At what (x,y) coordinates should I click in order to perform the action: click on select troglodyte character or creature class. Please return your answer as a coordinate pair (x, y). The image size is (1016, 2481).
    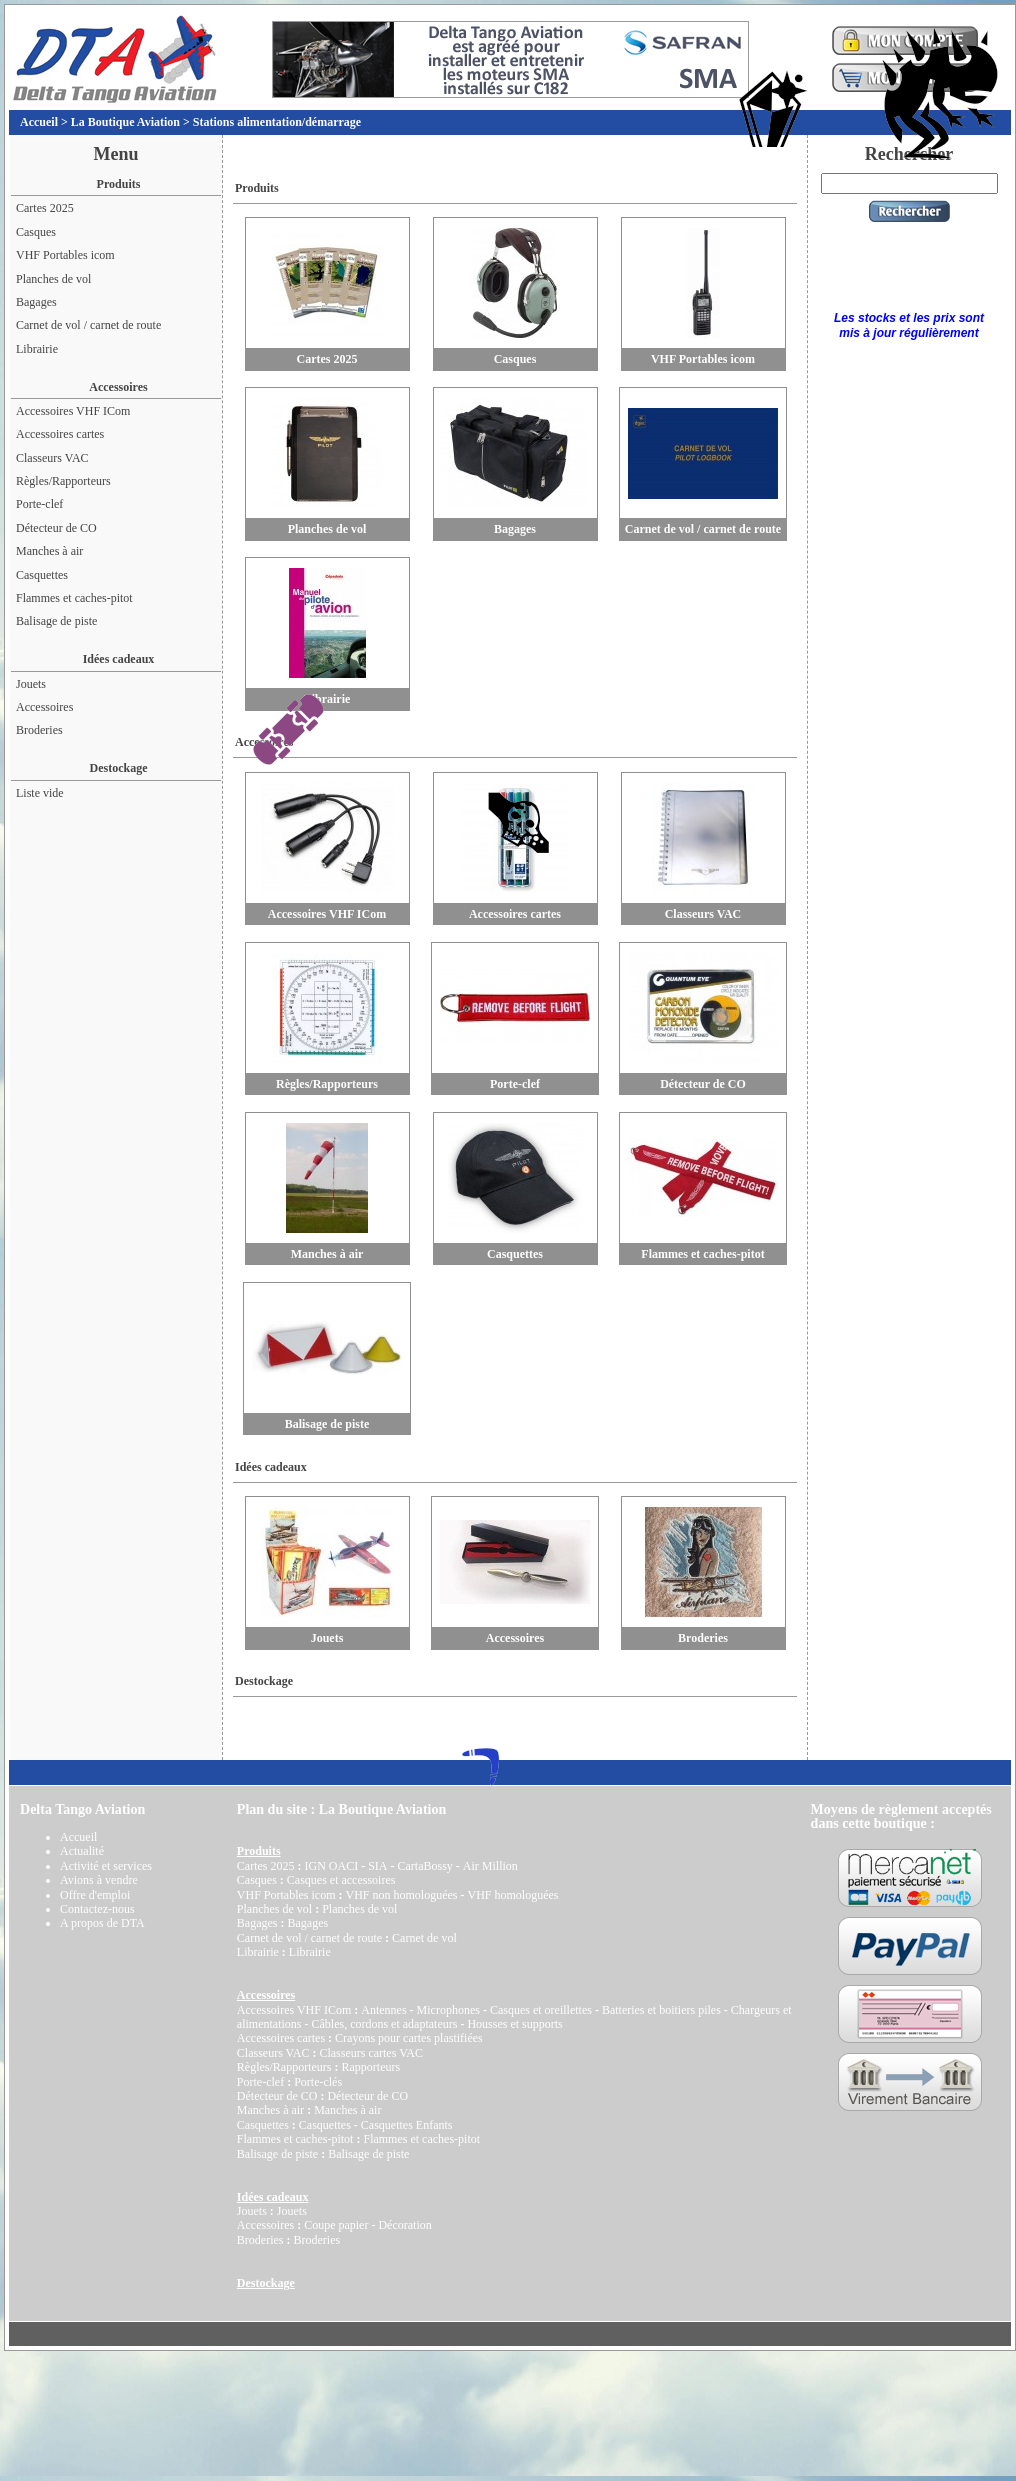
    Looking at the image, I should click on (940, 93).